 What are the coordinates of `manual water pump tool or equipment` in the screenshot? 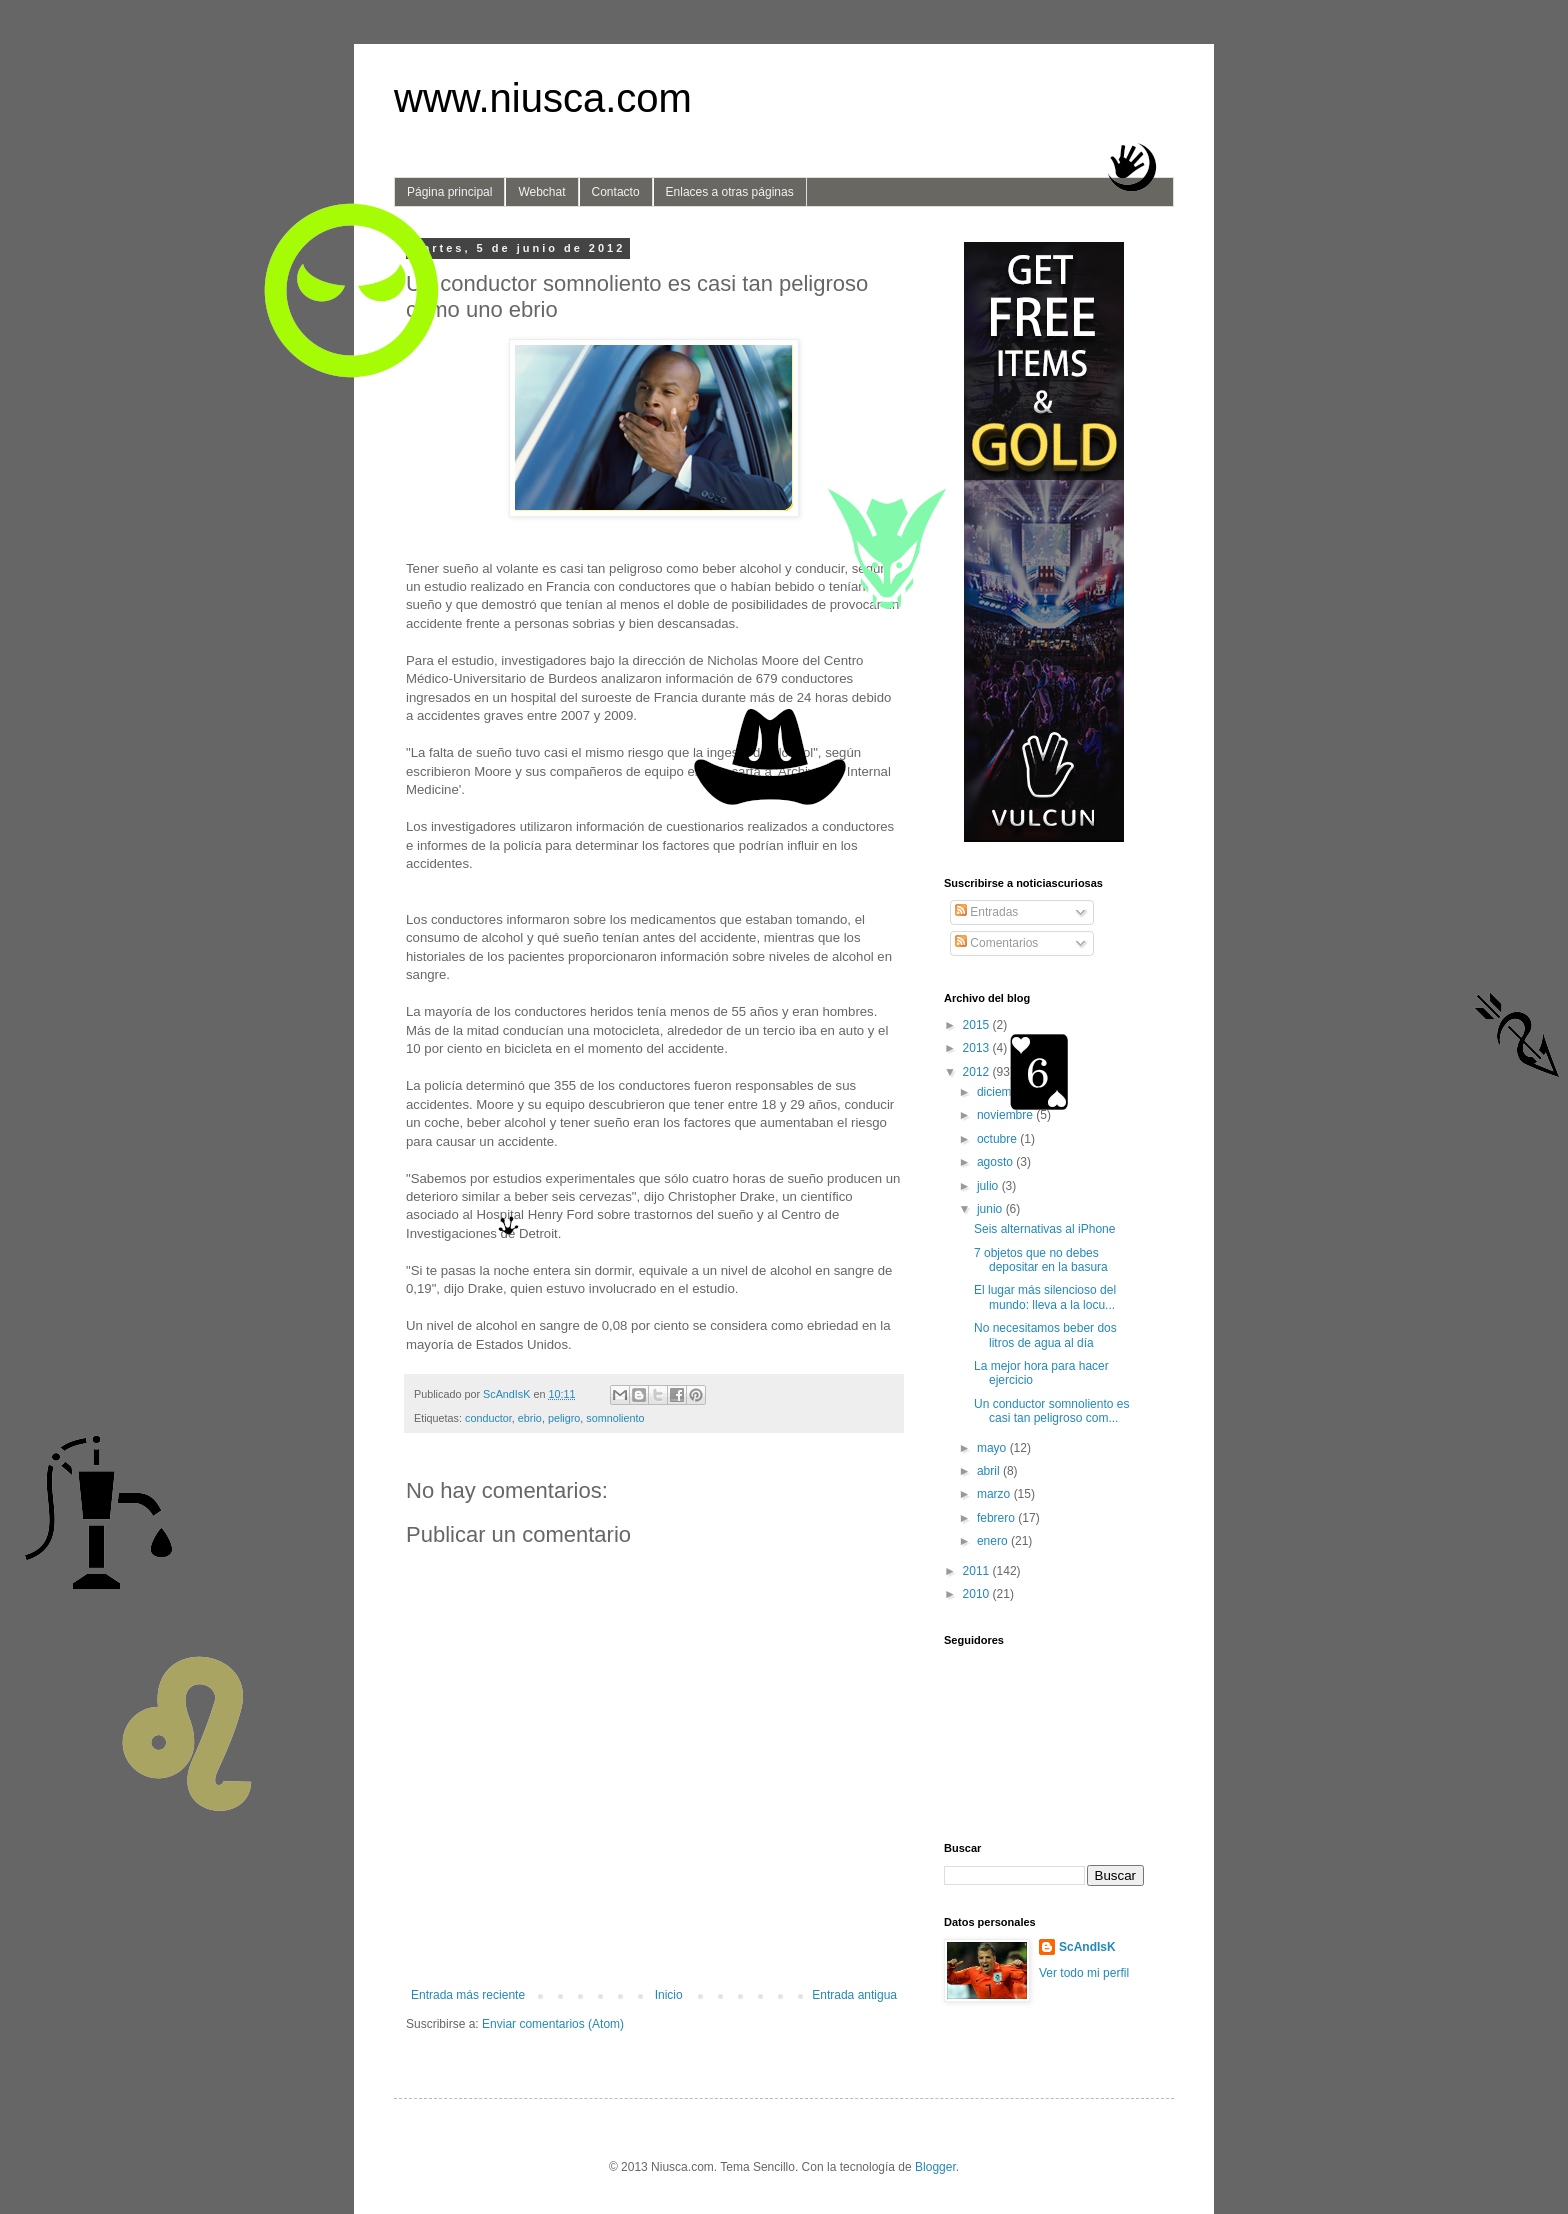 It's located at (96, 1511).